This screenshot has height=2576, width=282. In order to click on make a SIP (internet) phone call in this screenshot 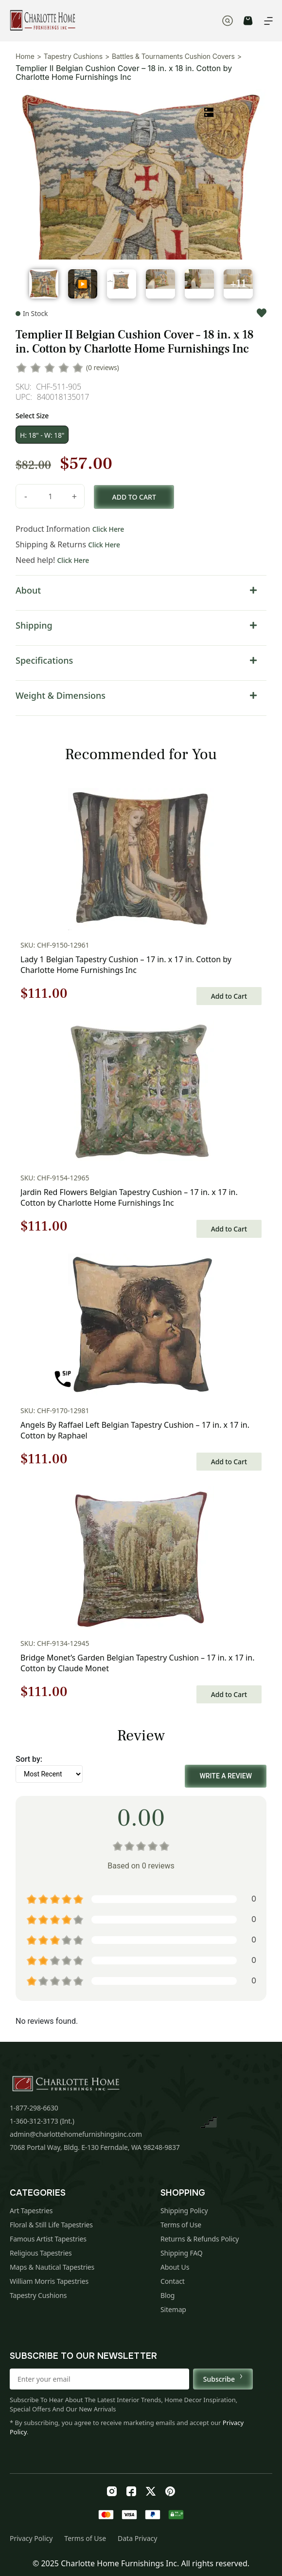, I will do `click(63, 1379)`.